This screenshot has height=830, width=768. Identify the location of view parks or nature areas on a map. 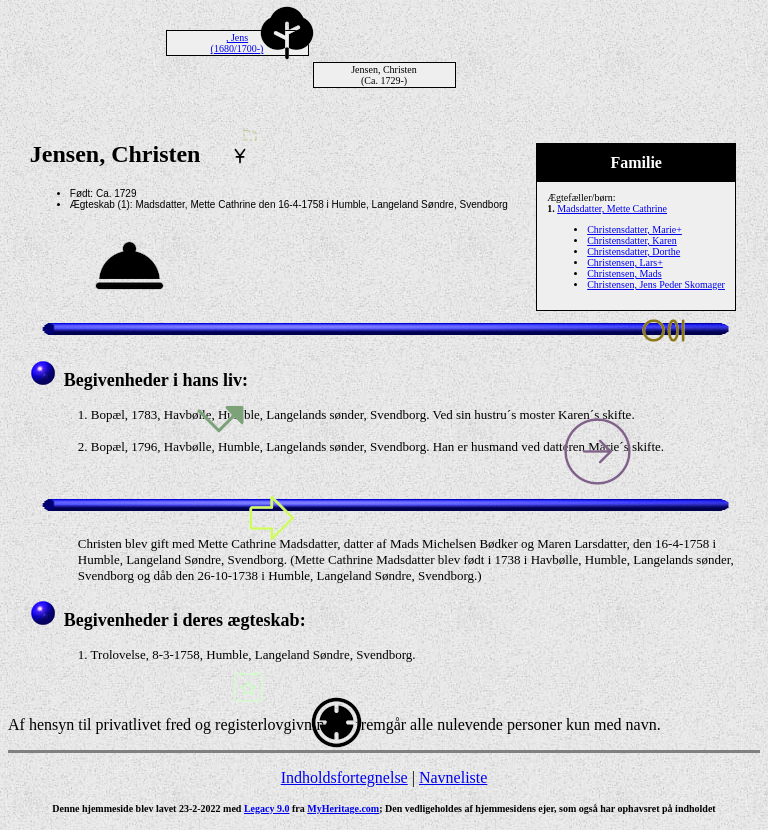
(287, 33).